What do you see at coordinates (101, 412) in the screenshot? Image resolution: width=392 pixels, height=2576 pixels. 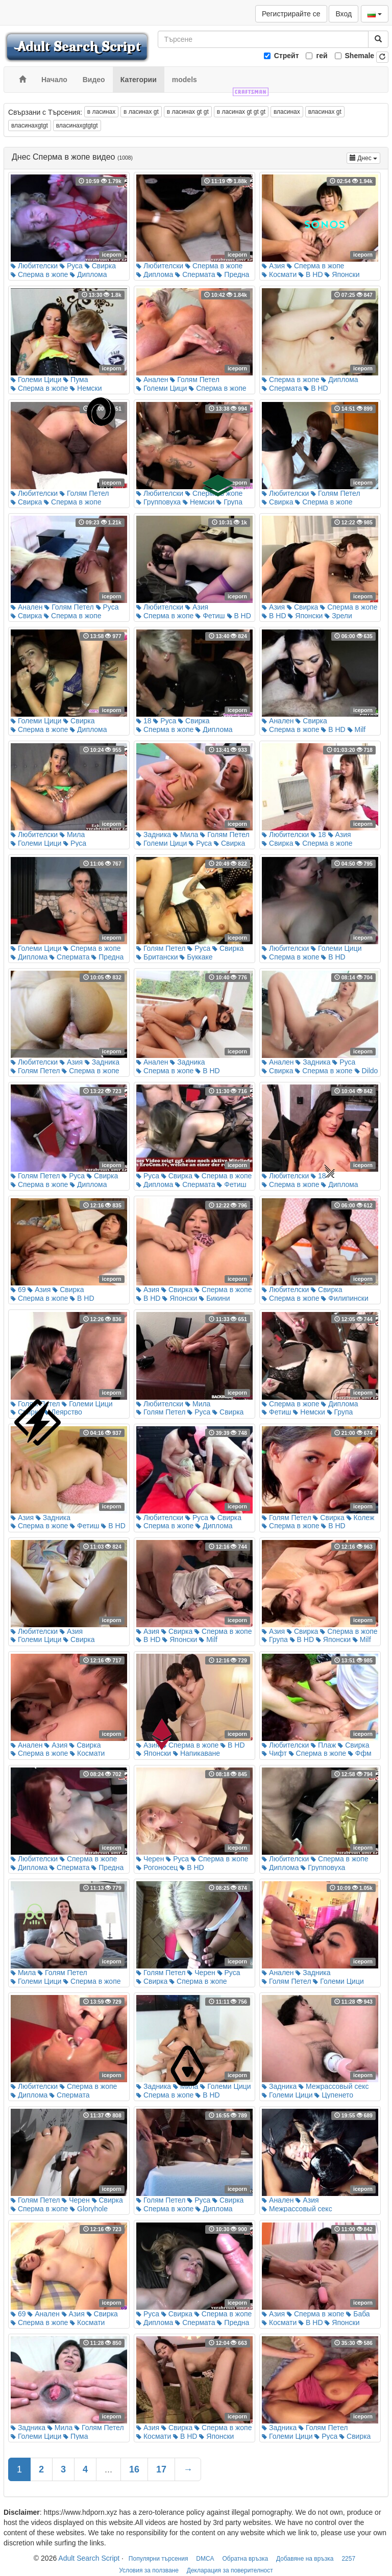 I see `json file format indicator` at bounding box center [101, 412].